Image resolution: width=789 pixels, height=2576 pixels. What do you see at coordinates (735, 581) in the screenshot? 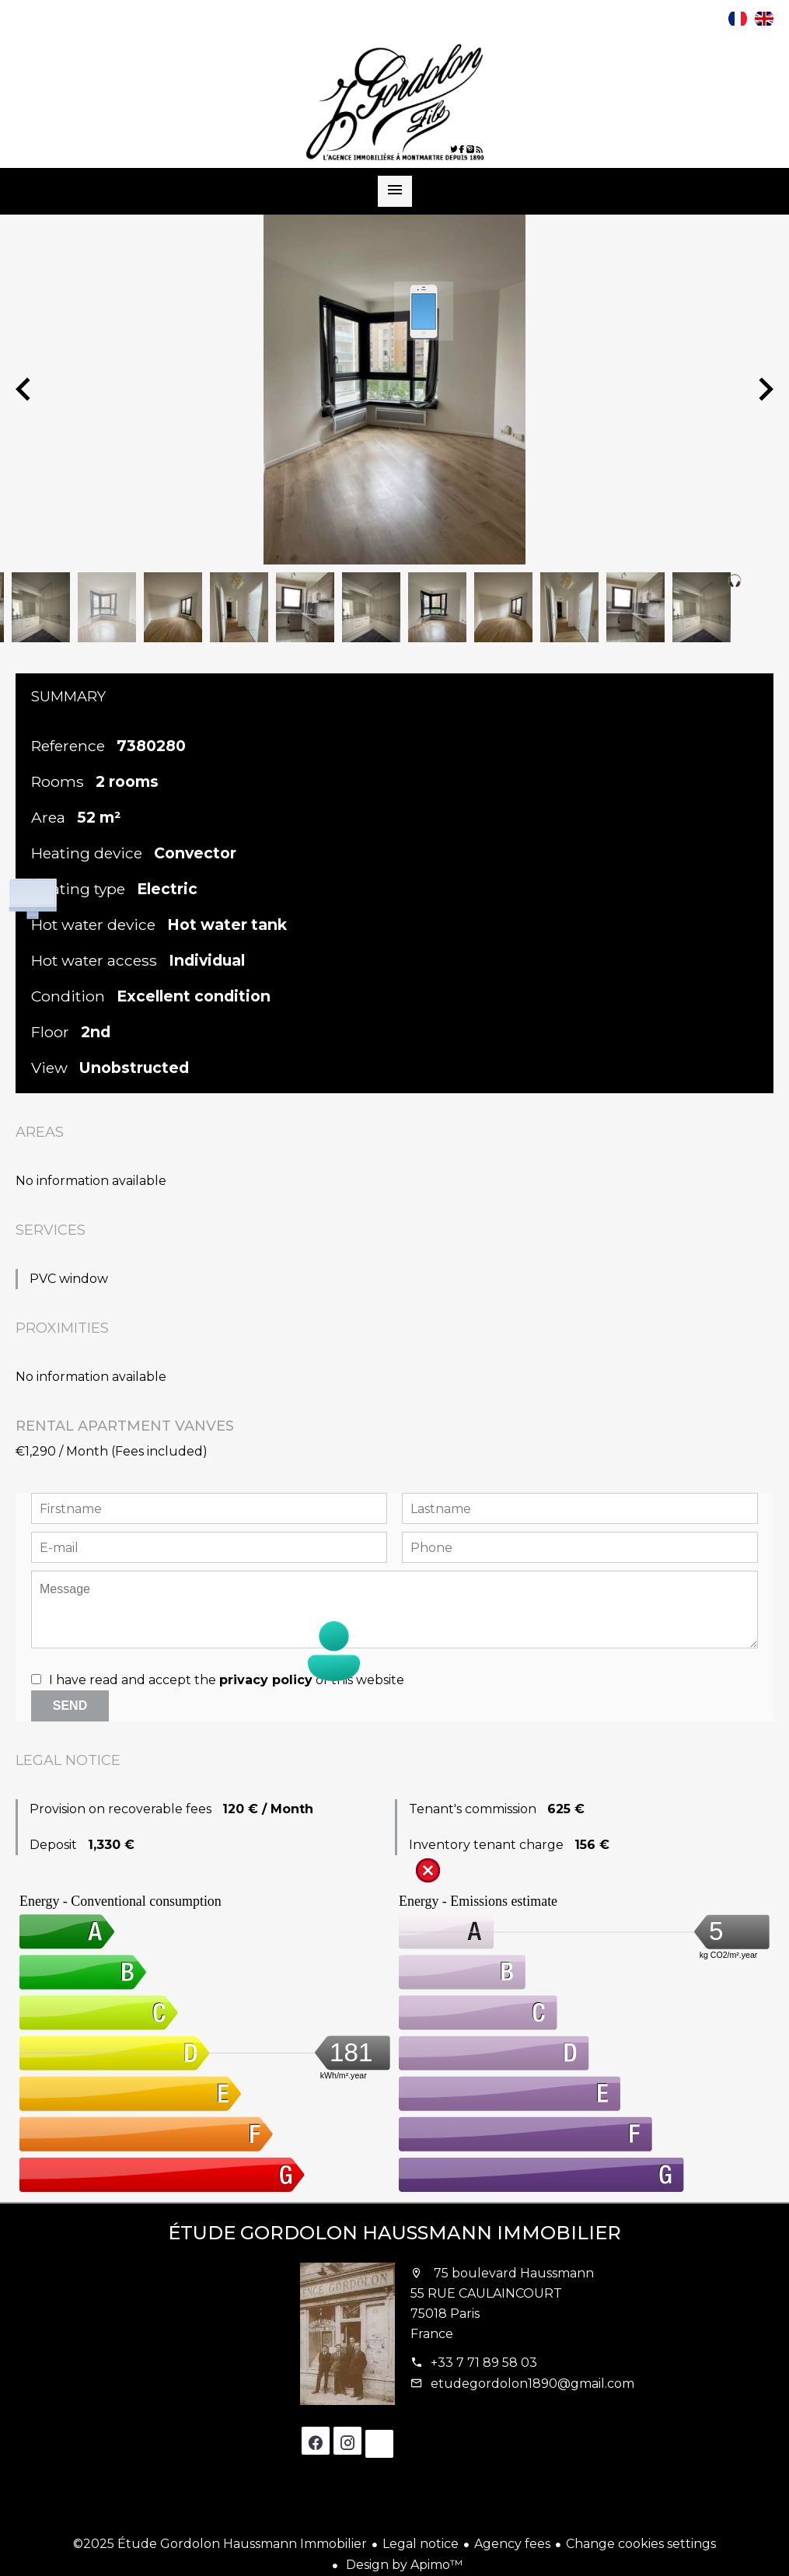
I see `connect bluetooth headphones` at bounding box center [735, 581].